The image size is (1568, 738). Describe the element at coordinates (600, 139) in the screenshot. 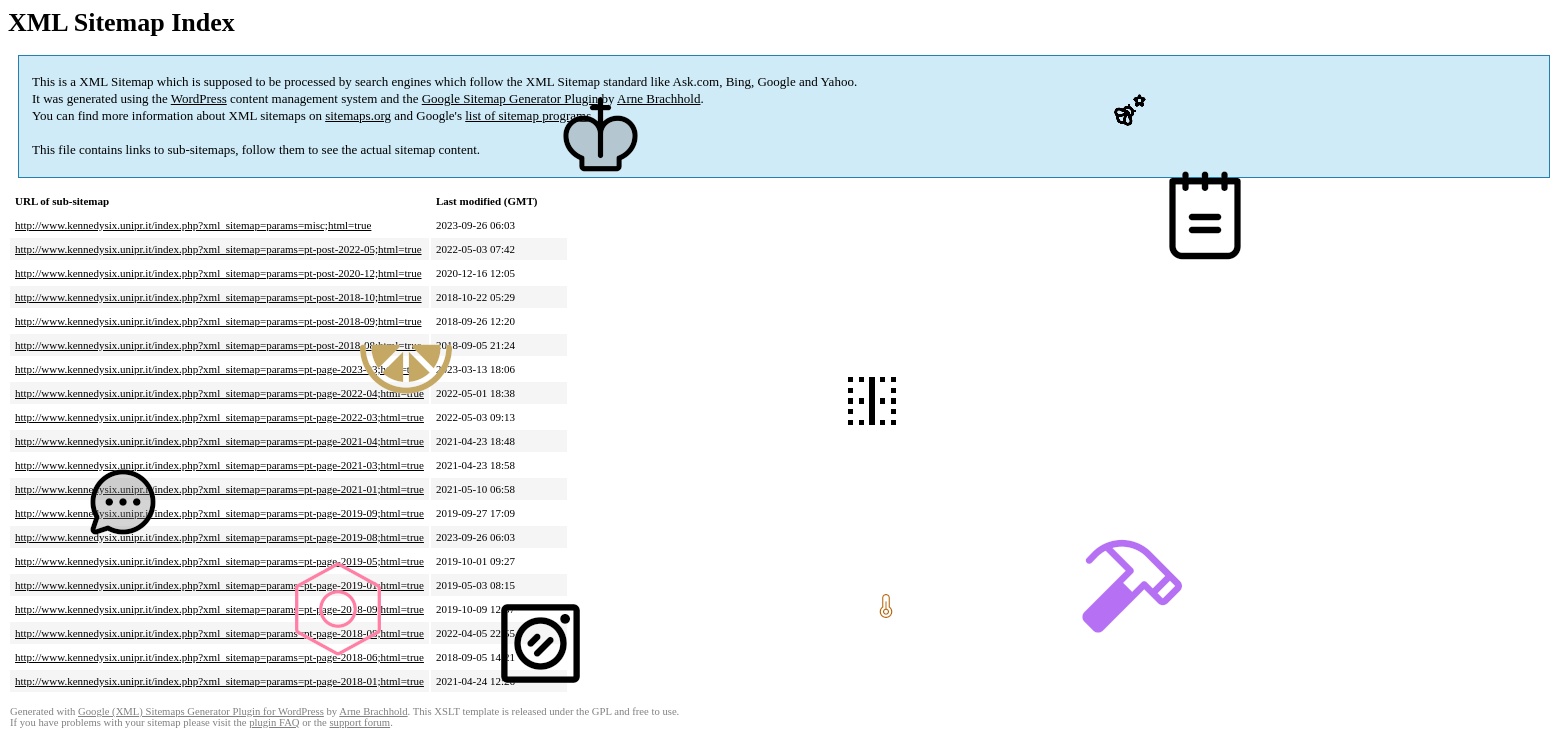

I see `indicates premium or royal status` at that location.